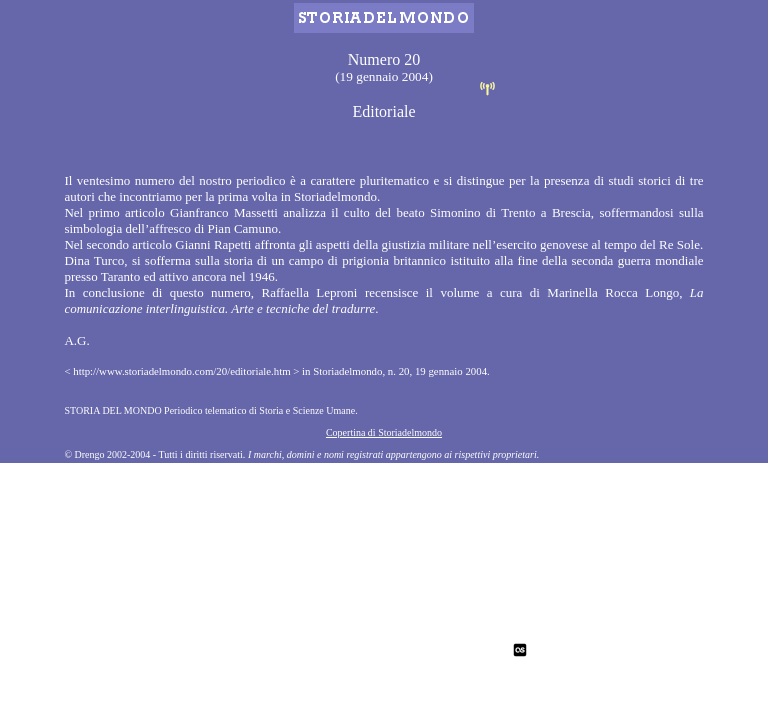 This screenshot has height=720, width=768. I want to click on broadcast or transmit a signal, so click(487, 88).